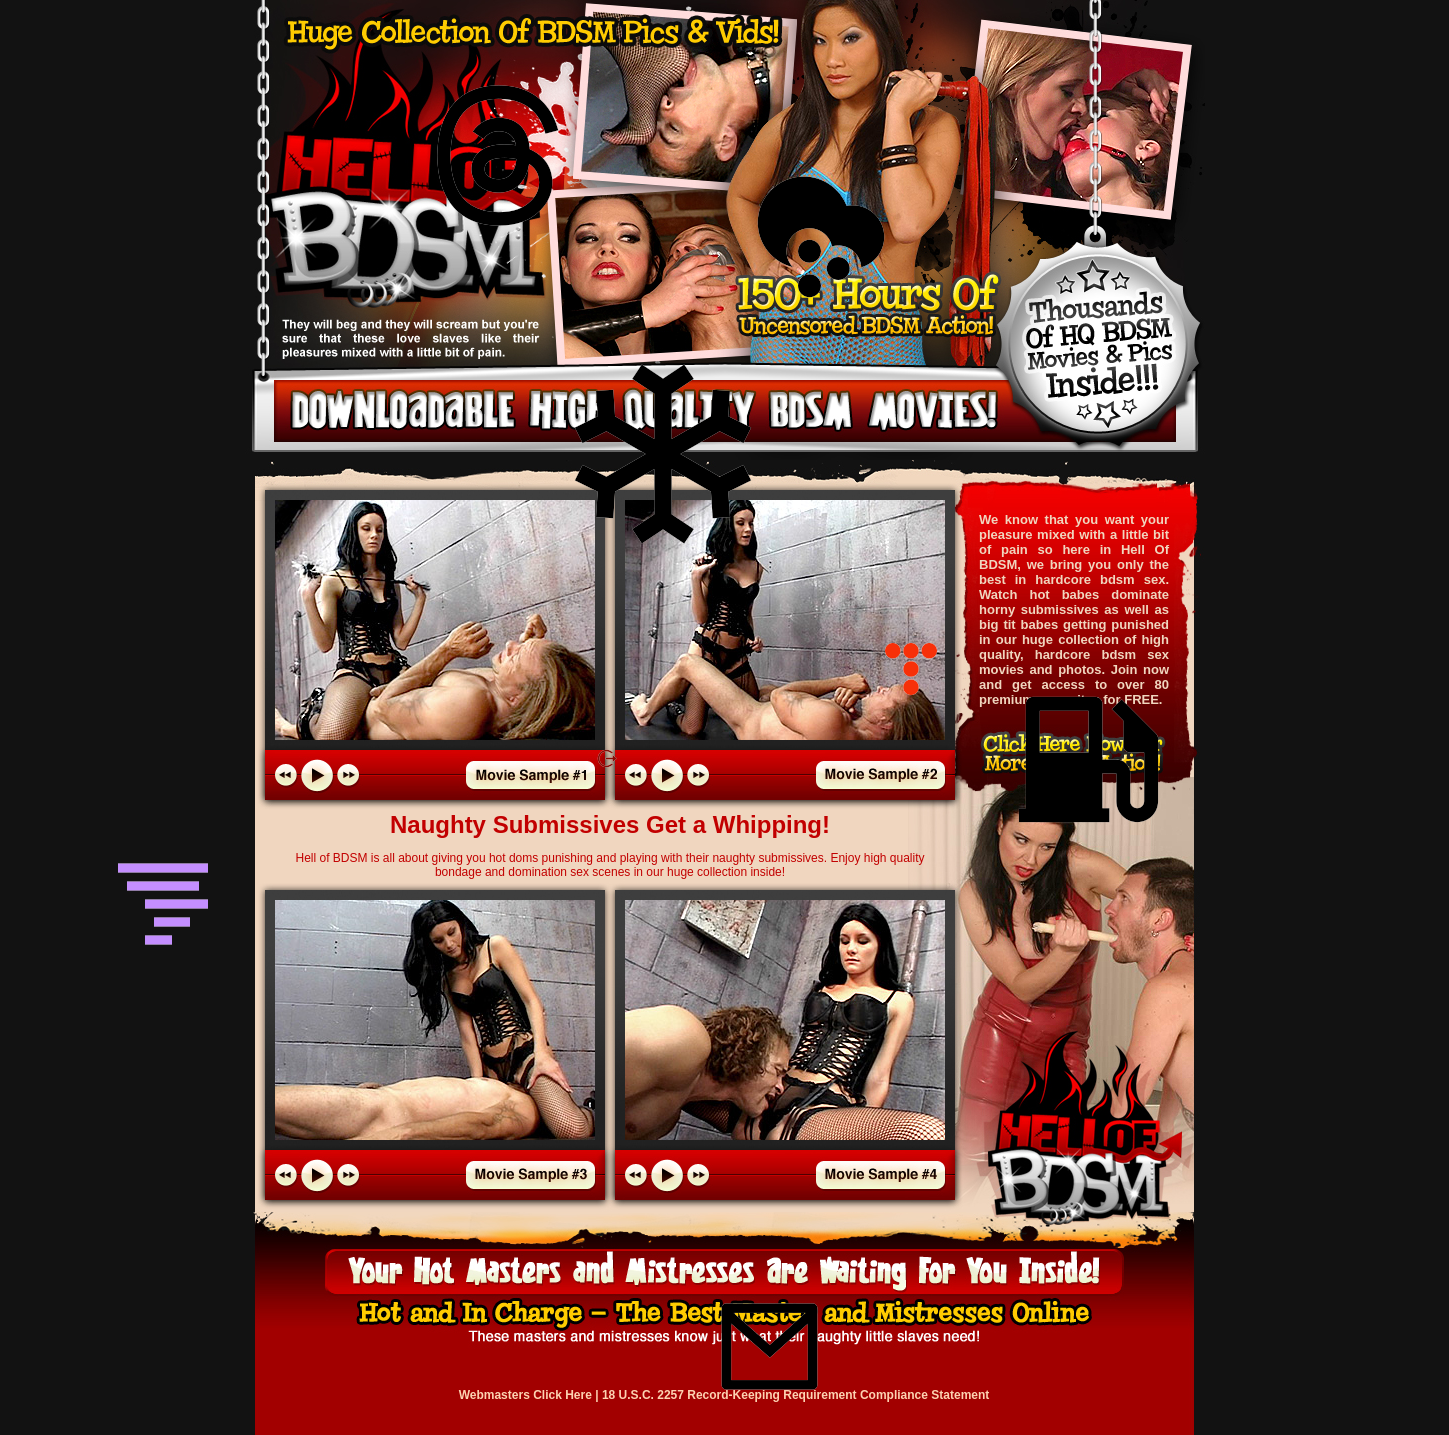  I want to click on find nearby gas stations, so click(1088, 759).